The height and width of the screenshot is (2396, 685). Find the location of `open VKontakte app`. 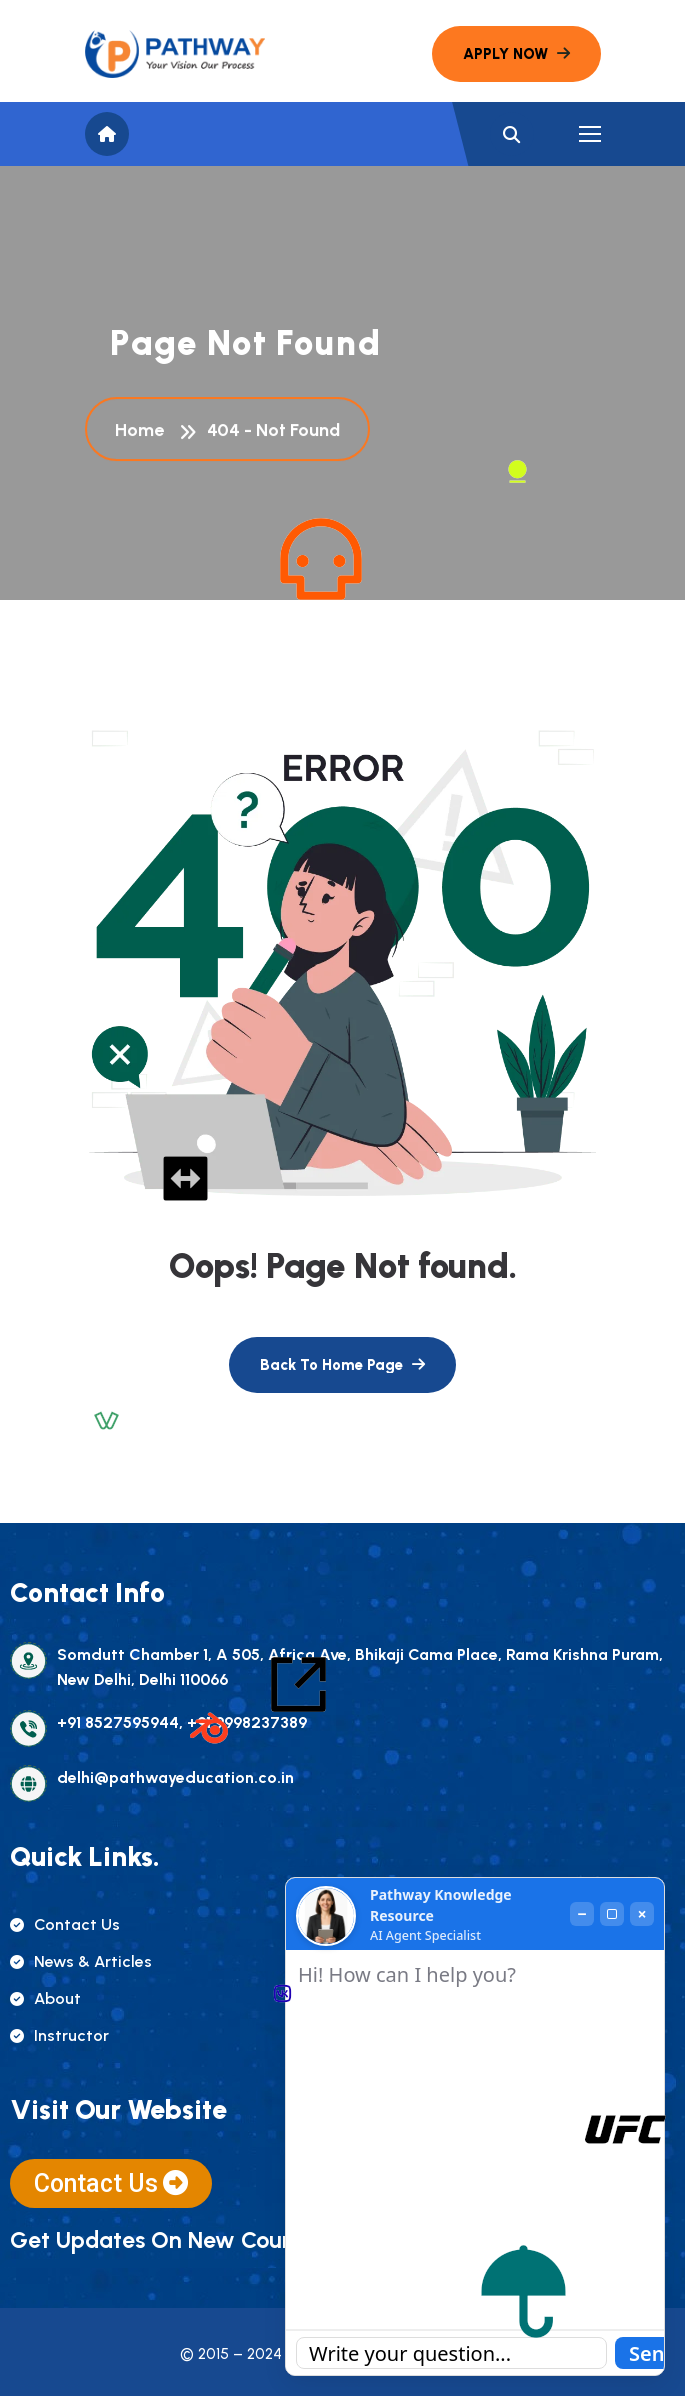

open VKontakte app is located at coordinates (282, 1993).